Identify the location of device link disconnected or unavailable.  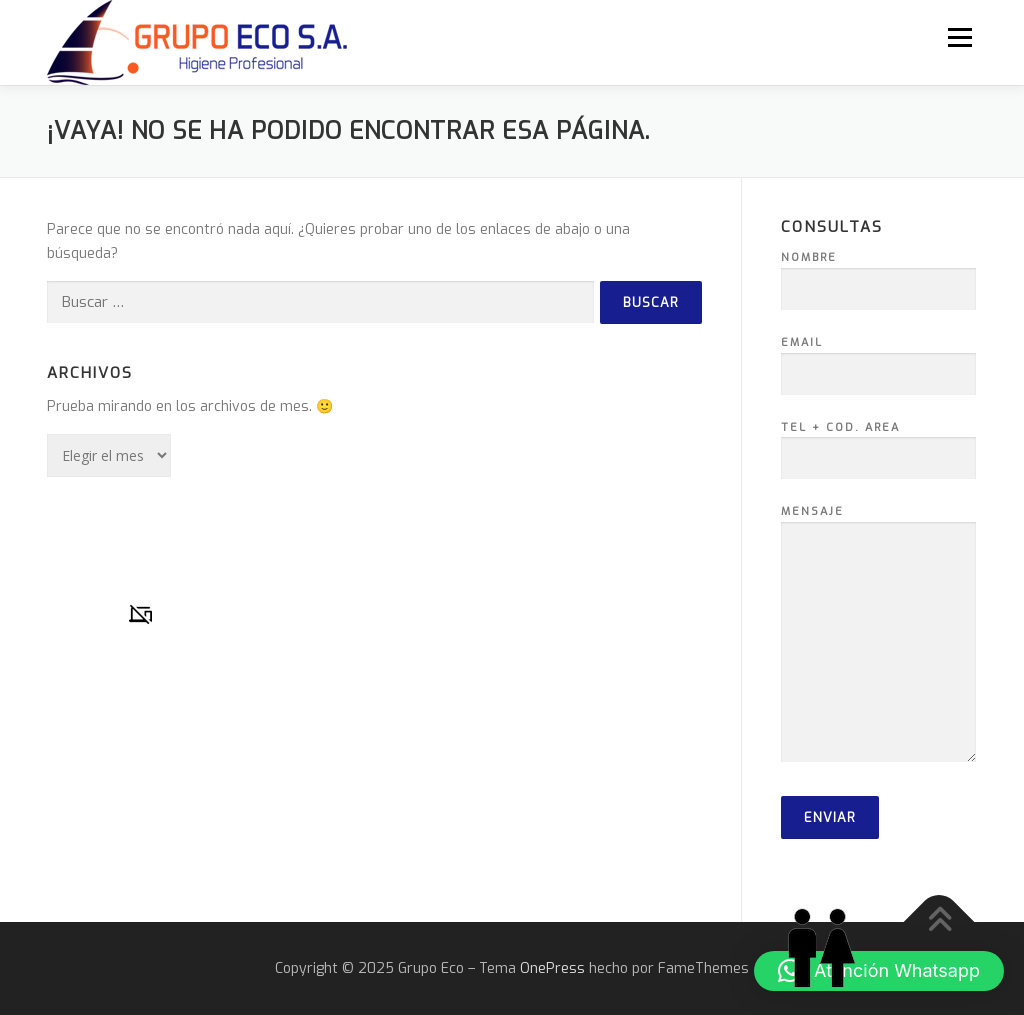
(140, 614).